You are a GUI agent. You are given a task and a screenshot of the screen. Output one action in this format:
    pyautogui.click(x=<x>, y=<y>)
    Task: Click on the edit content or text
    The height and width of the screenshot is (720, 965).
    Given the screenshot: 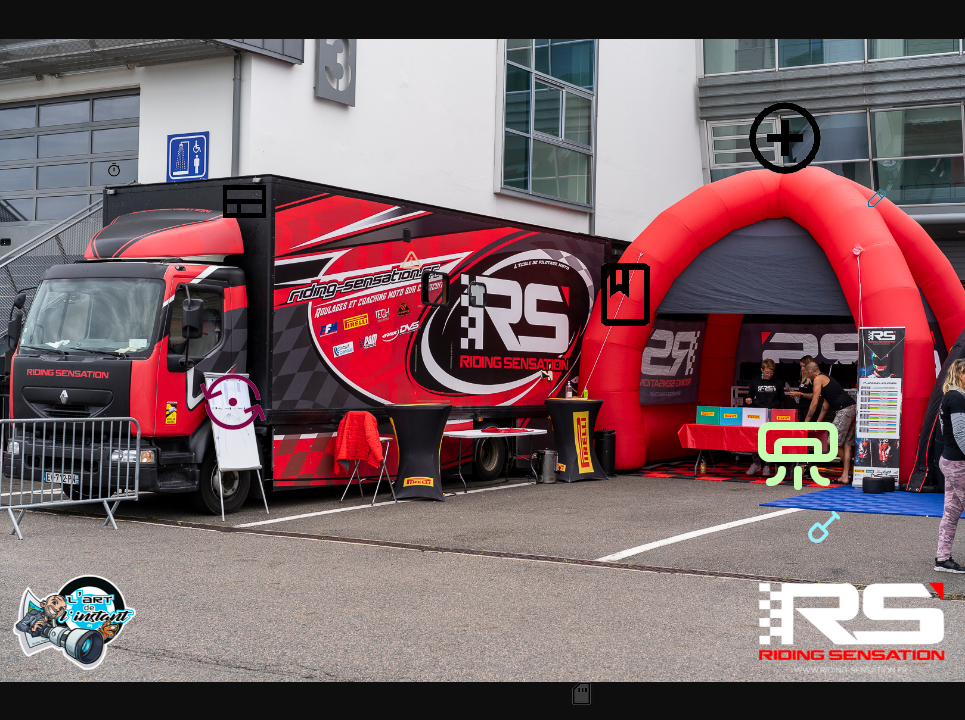 What is the action you would take?
    pyautogui.click(x=876, y=198)
    